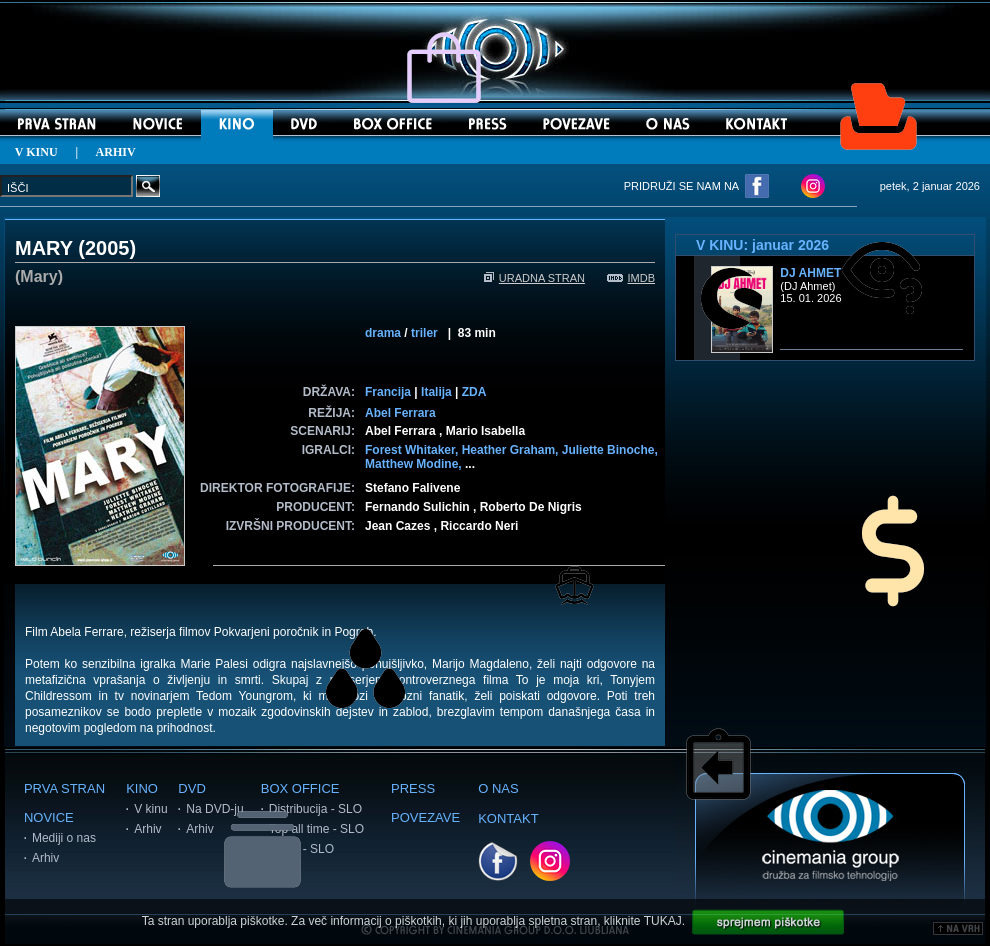 The image size is (990, 946). What do you see at coordinates (882, 270) in the screenshot?
I see `check visibility settings or status` at bounding box center [882, 270].